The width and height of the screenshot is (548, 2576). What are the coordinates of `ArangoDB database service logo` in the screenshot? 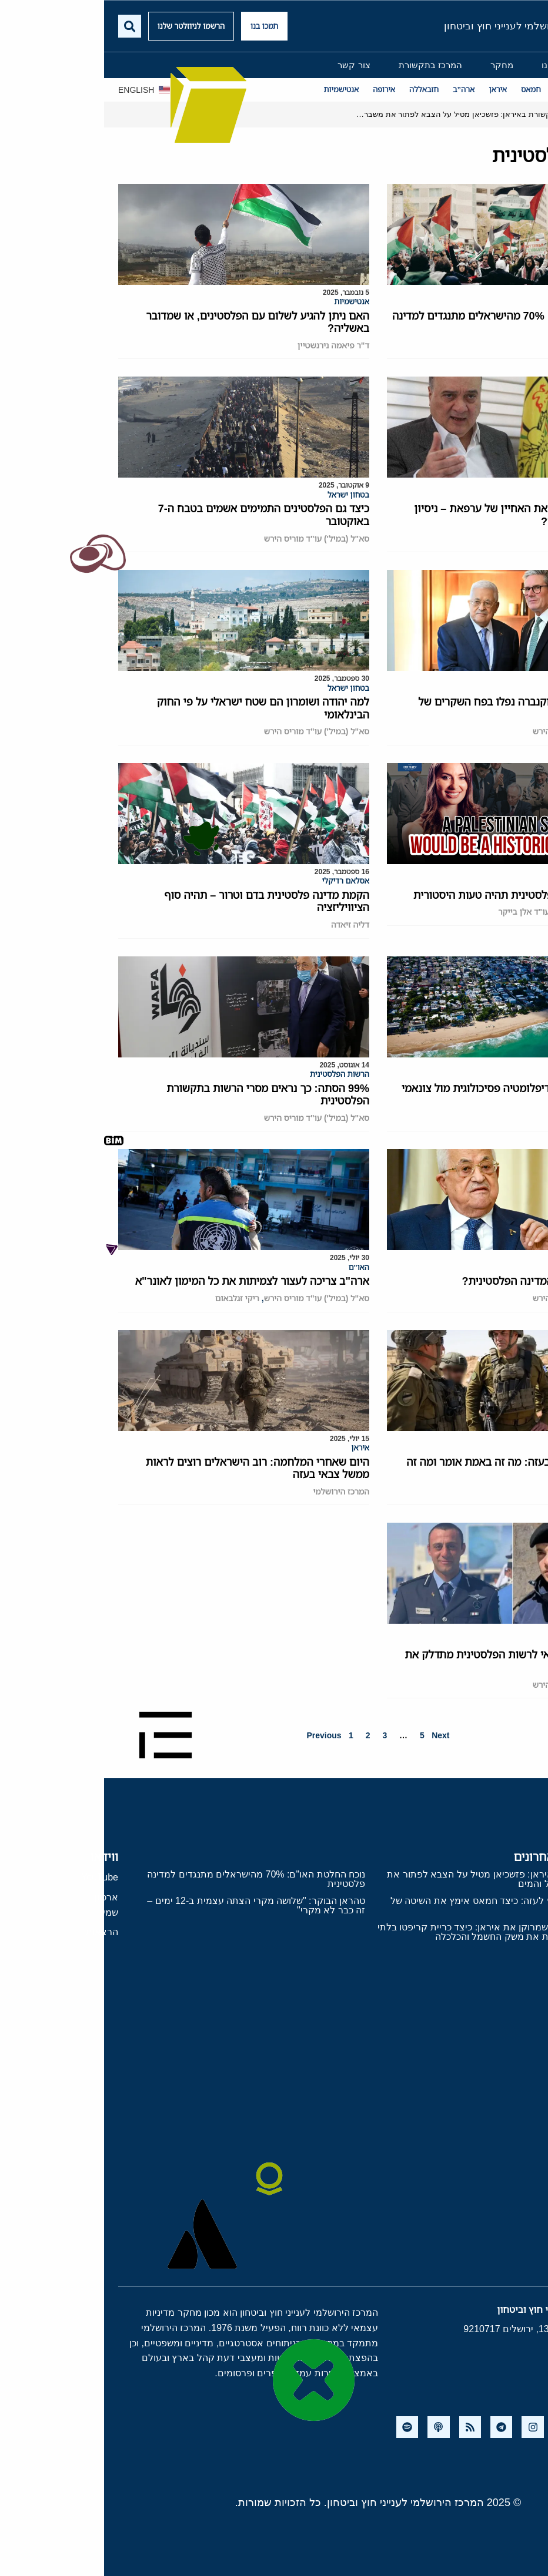 It's located at (98, 553).